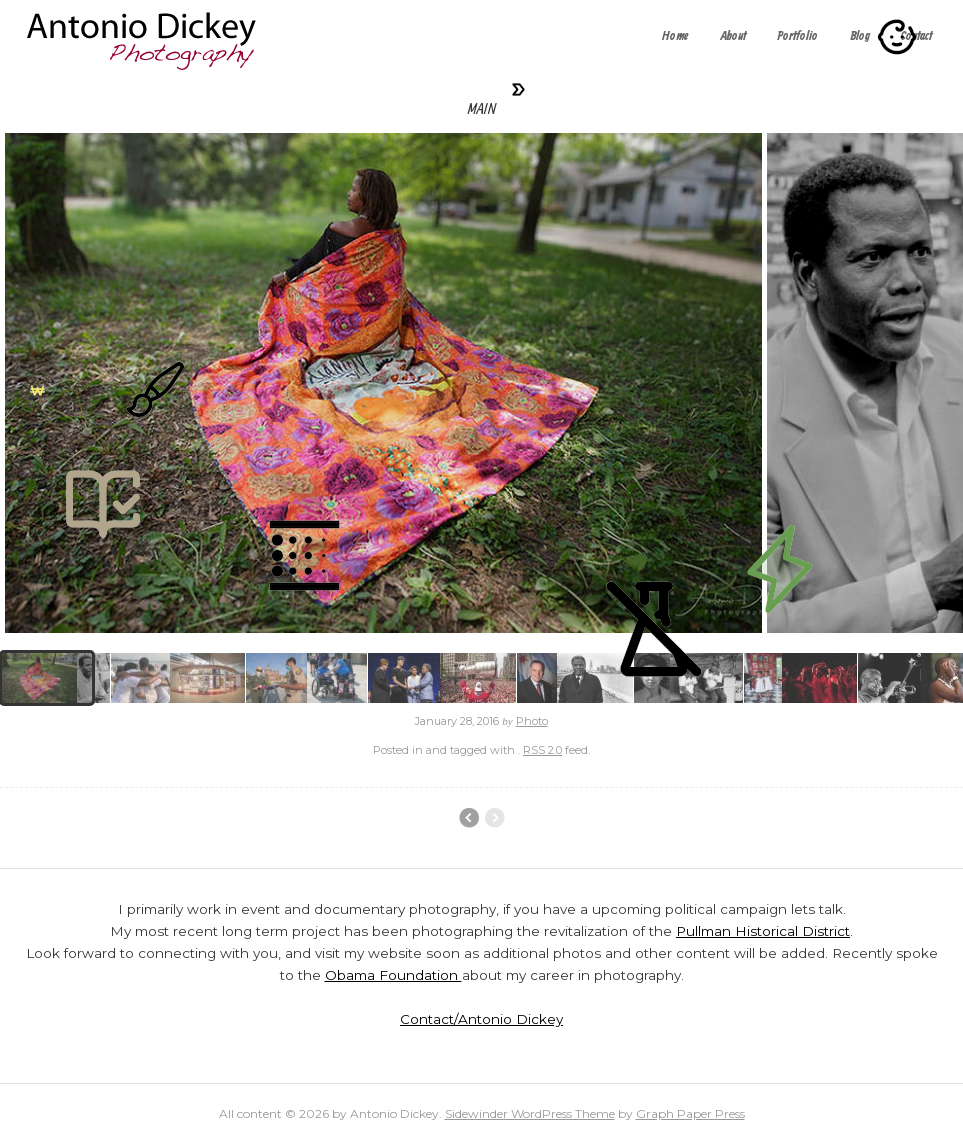 The image size is (963, 1143). What do you see at coordinates (780, 569) in the screenshot?
I see `quick actions or shortcuts` at bounding box center [780, 569].